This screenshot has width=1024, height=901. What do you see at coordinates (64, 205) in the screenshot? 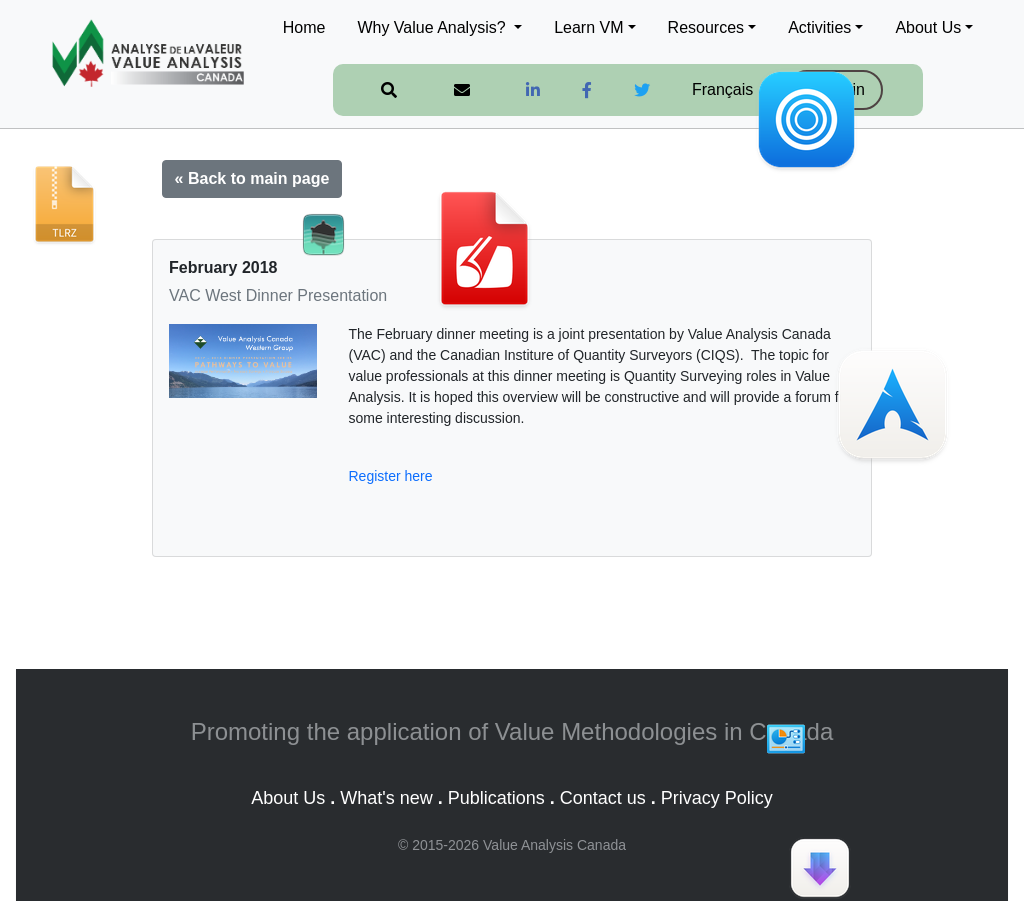
I see `an lrzip-compressed tar archive file` at bounding box center [64, 205].